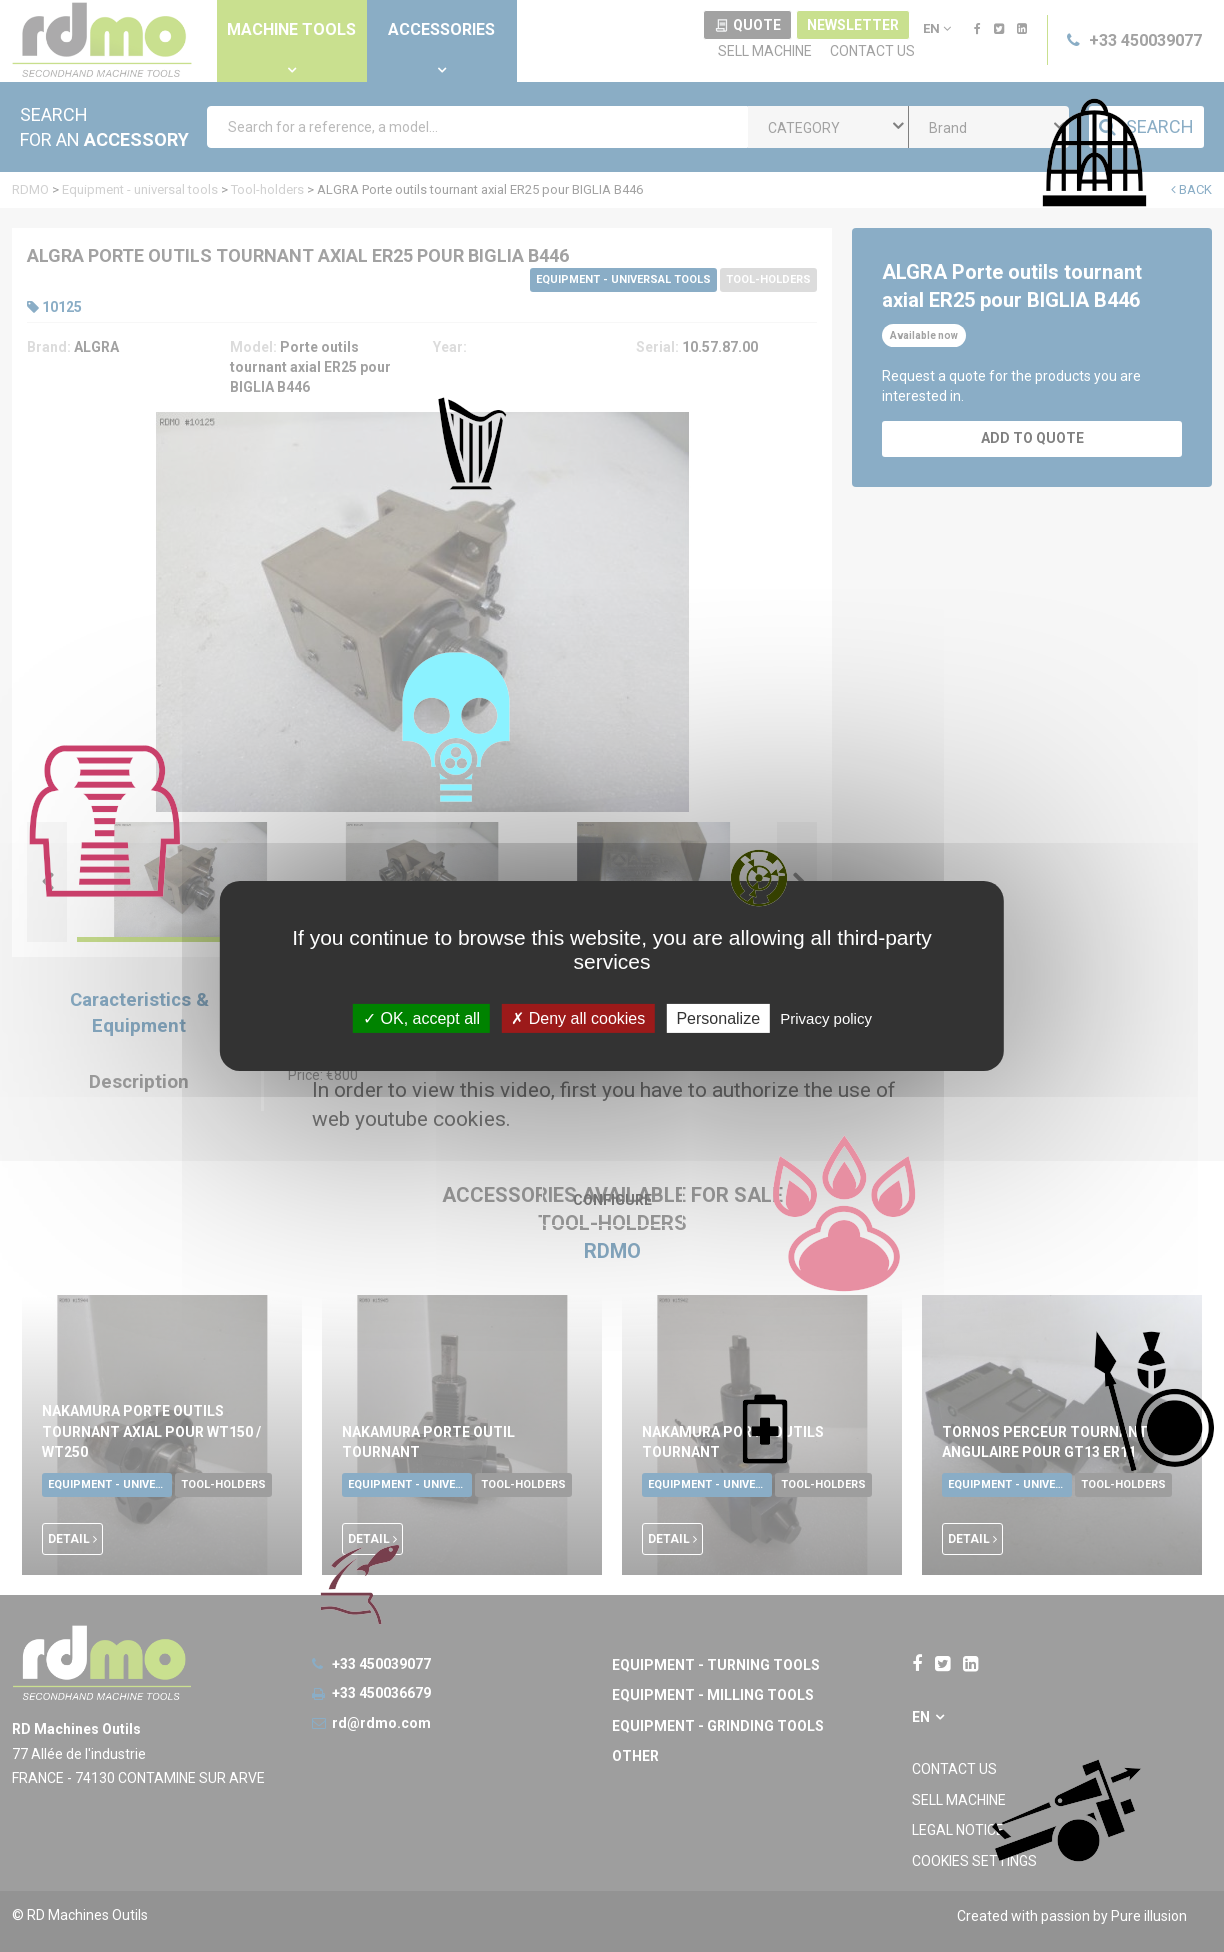 The image size is (1224, 1952). I want to click on ballista siege weapon icon for strategy game, so click(1066, 1810).